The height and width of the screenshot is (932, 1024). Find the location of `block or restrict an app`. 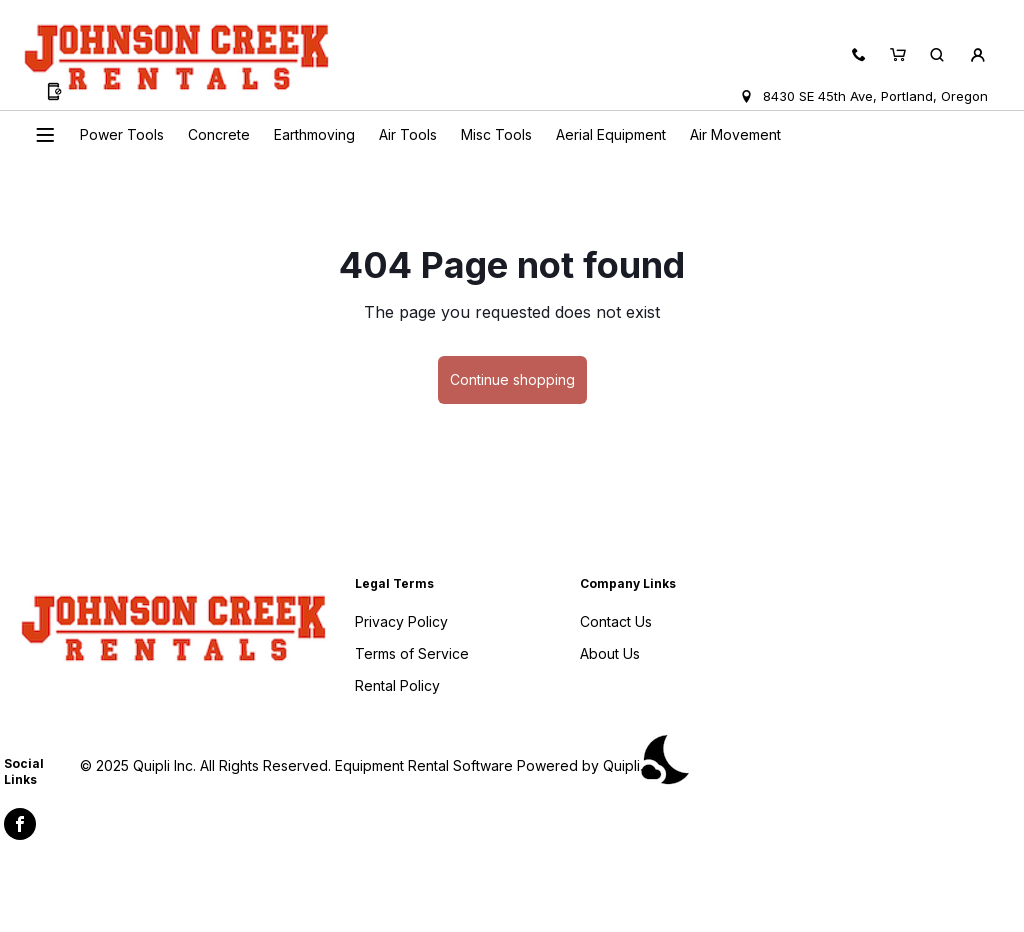

block or restrict an app is located at coordinates (53, 91).